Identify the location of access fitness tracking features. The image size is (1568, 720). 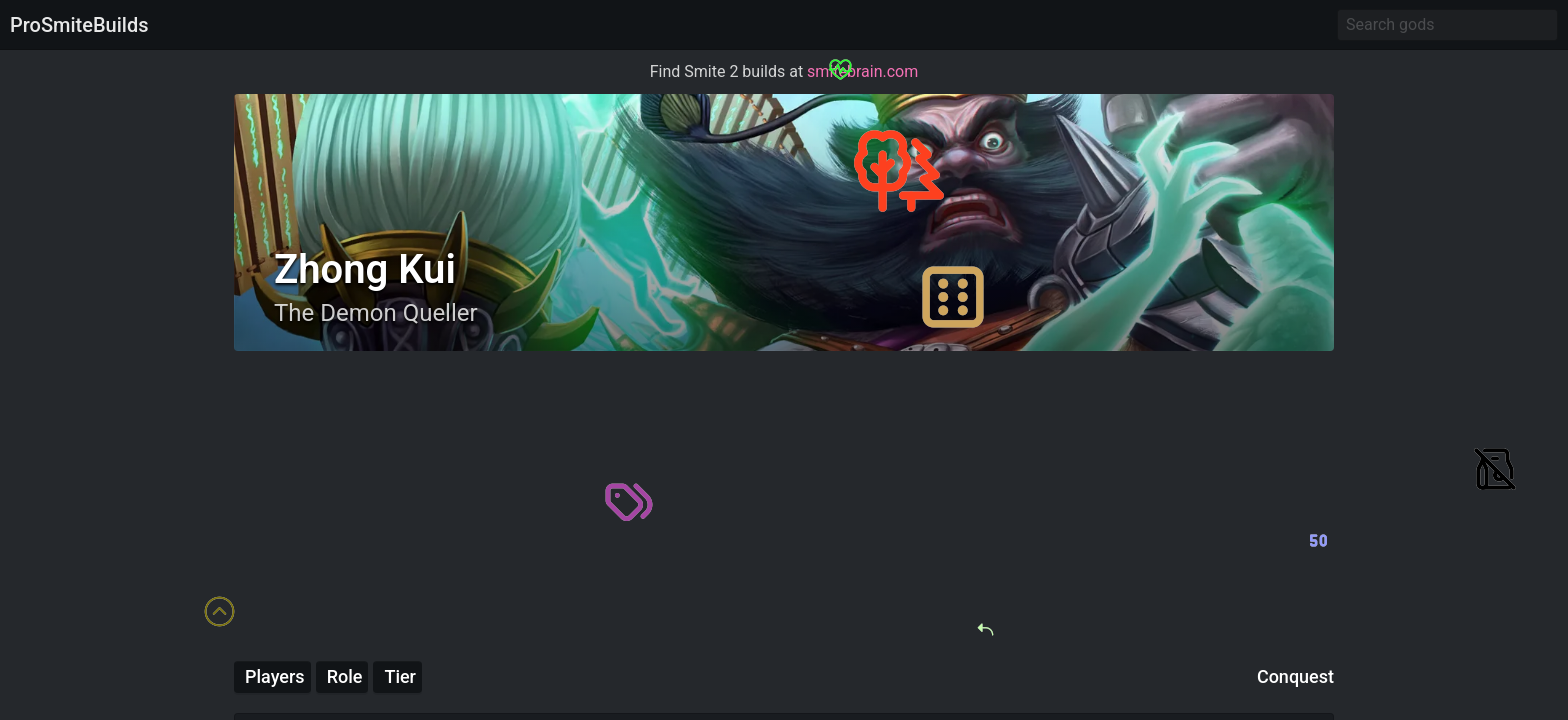
(840, 69).